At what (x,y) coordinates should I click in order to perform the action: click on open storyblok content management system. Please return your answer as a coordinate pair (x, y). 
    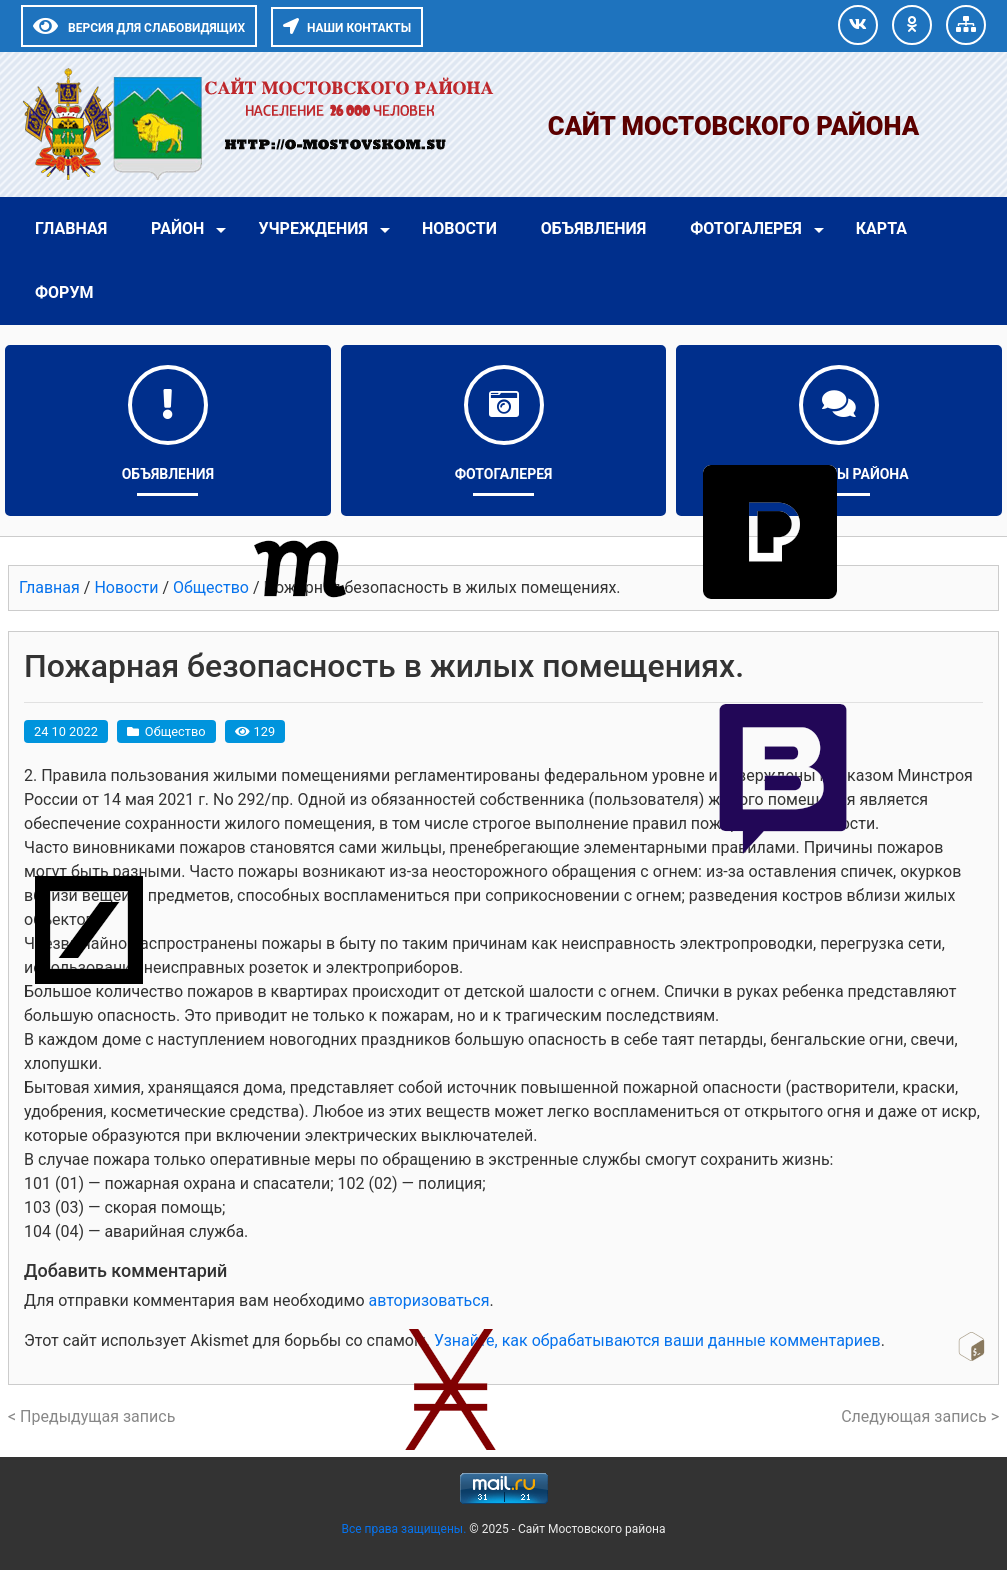
    Looking at the image, I should click on (783, 779).